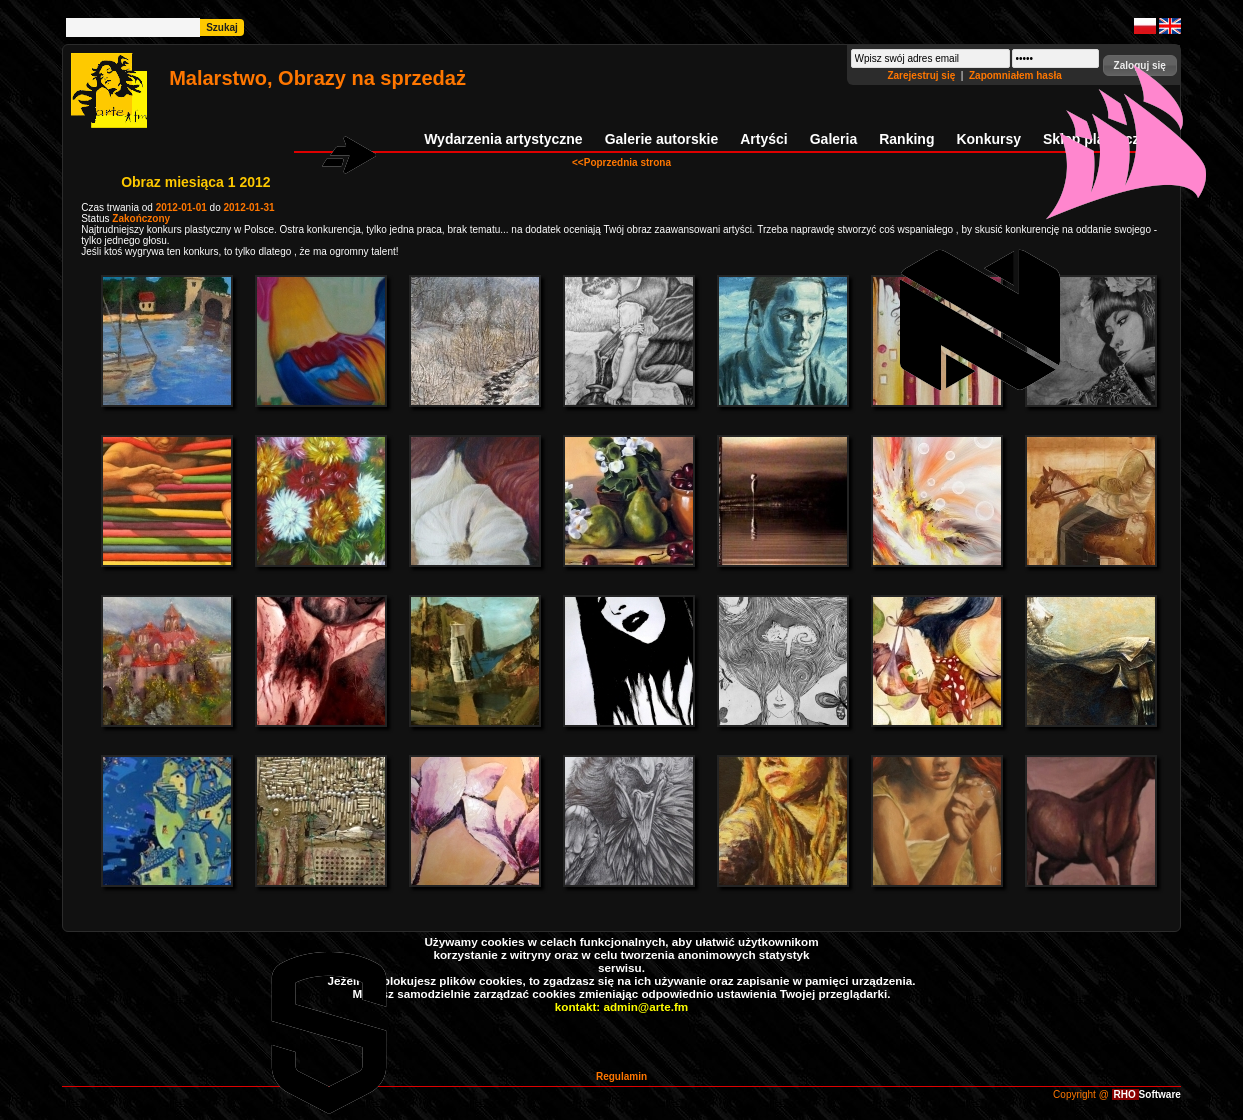 The width and height of the screenshot is (1243, 1120). What do you see at coordinates (329, 1033) in the screenshot?
I see `symphony messaging platform logo` at bounding box center [329, 1033].